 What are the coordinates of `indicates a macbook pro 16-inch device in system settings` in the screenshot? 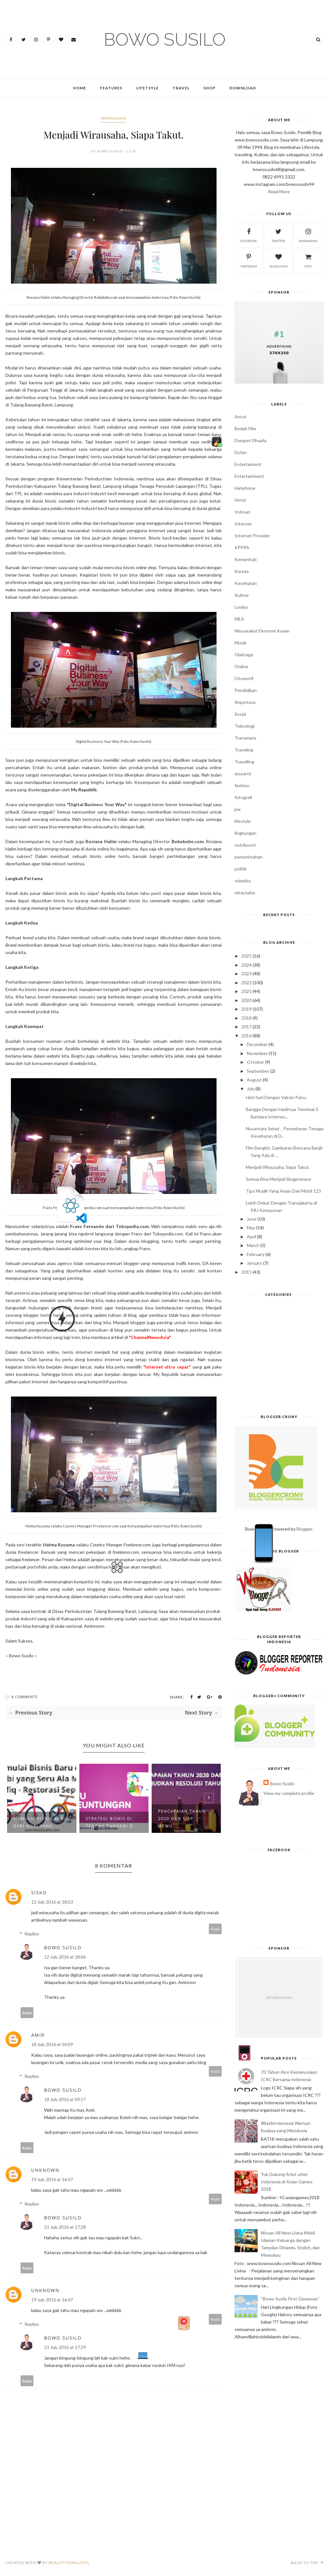 It's located at (143, 2355).